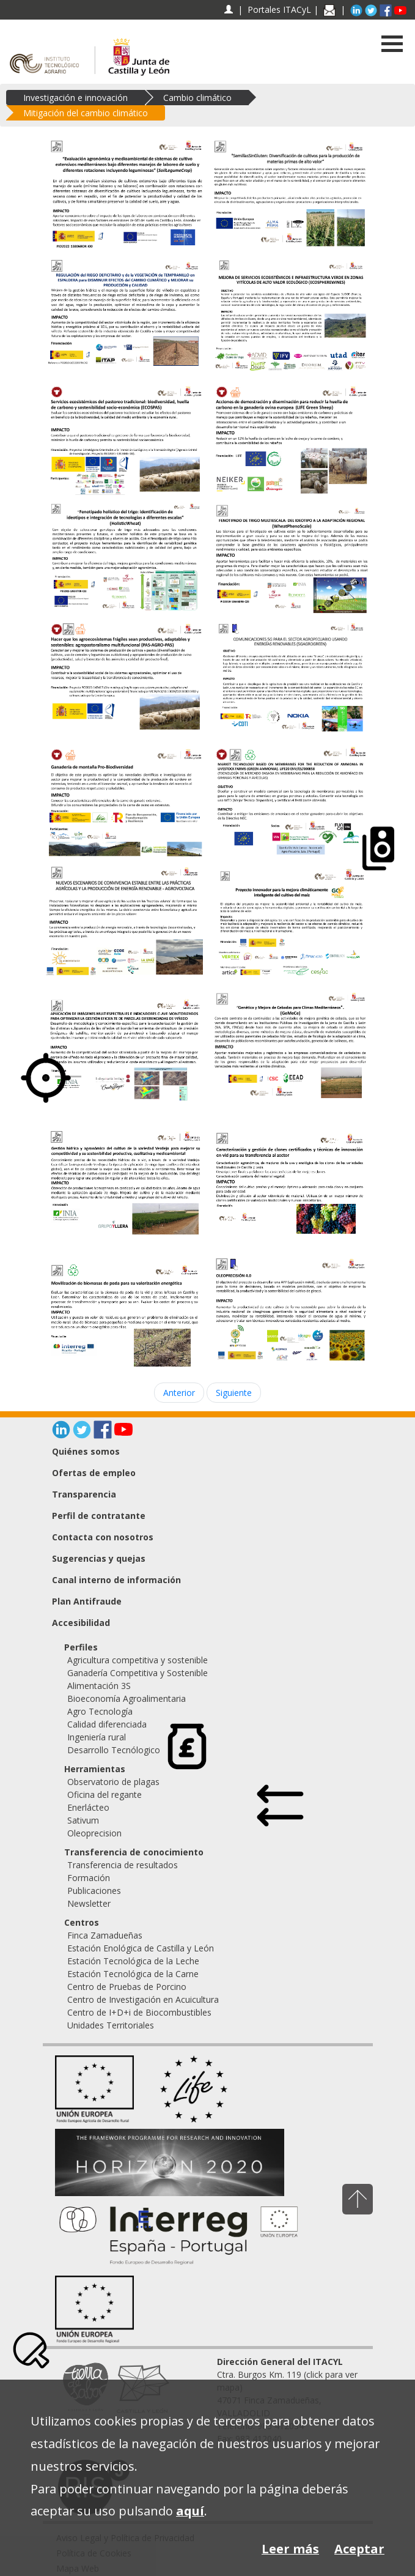  Describe the element at coordinates (31, 2350) in the screenshot. I see `access table tennis or ping pong game` at that location.